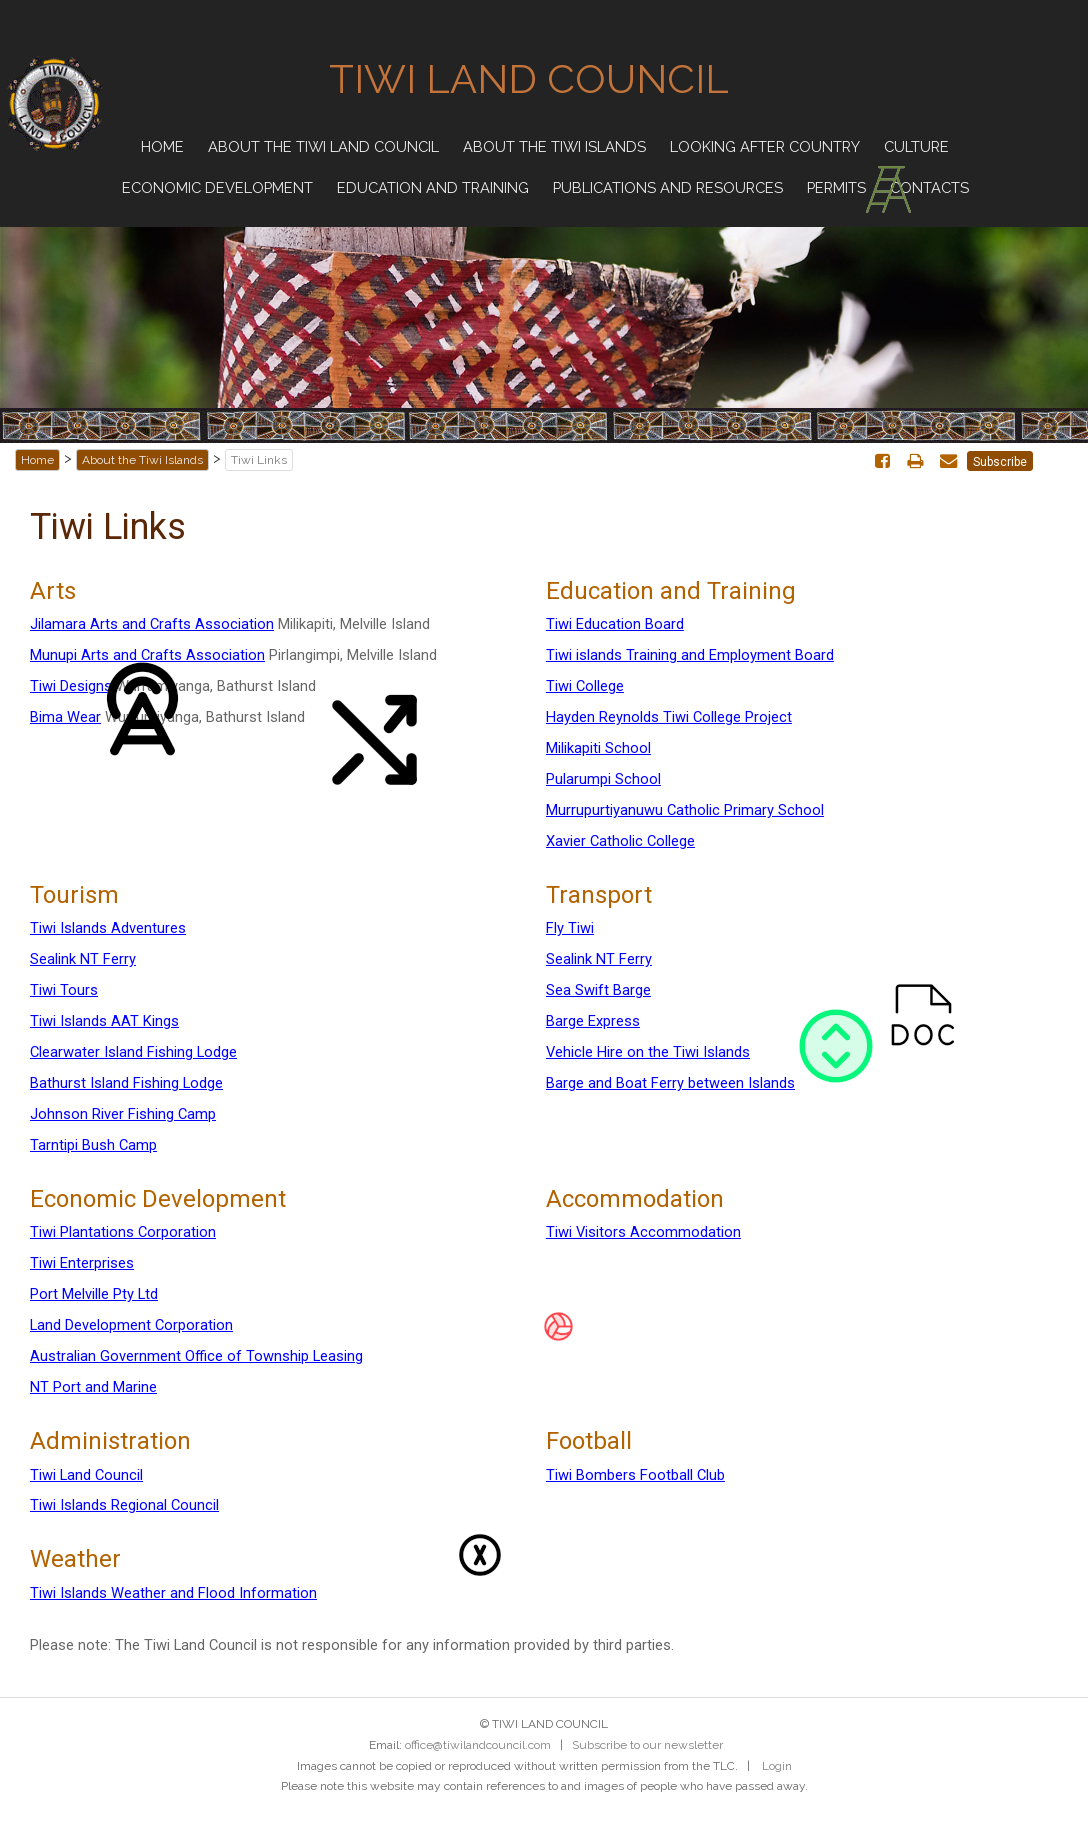 The height and width of the screenshot is (1821, 1088). What do you see at coordinates (558, 1326) in the screenshot?
I see `access volleyball or beach sports content` at bounding box center [558, 1326].